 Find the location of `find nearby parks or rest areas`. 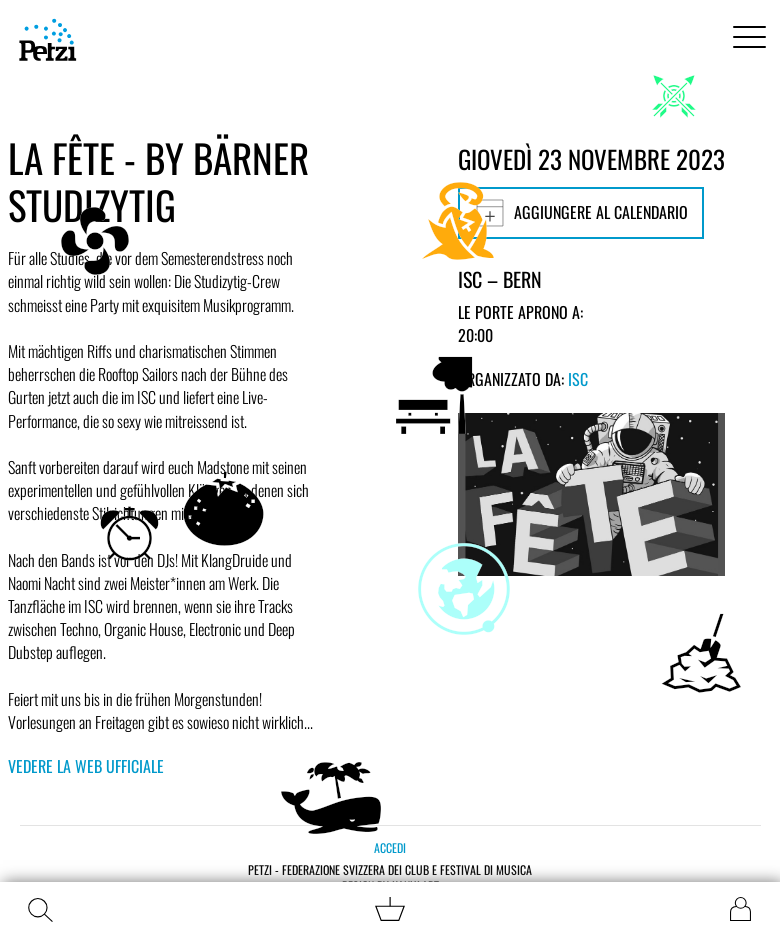

find nearby parks or rest areas is located at coordinates (433, 395).